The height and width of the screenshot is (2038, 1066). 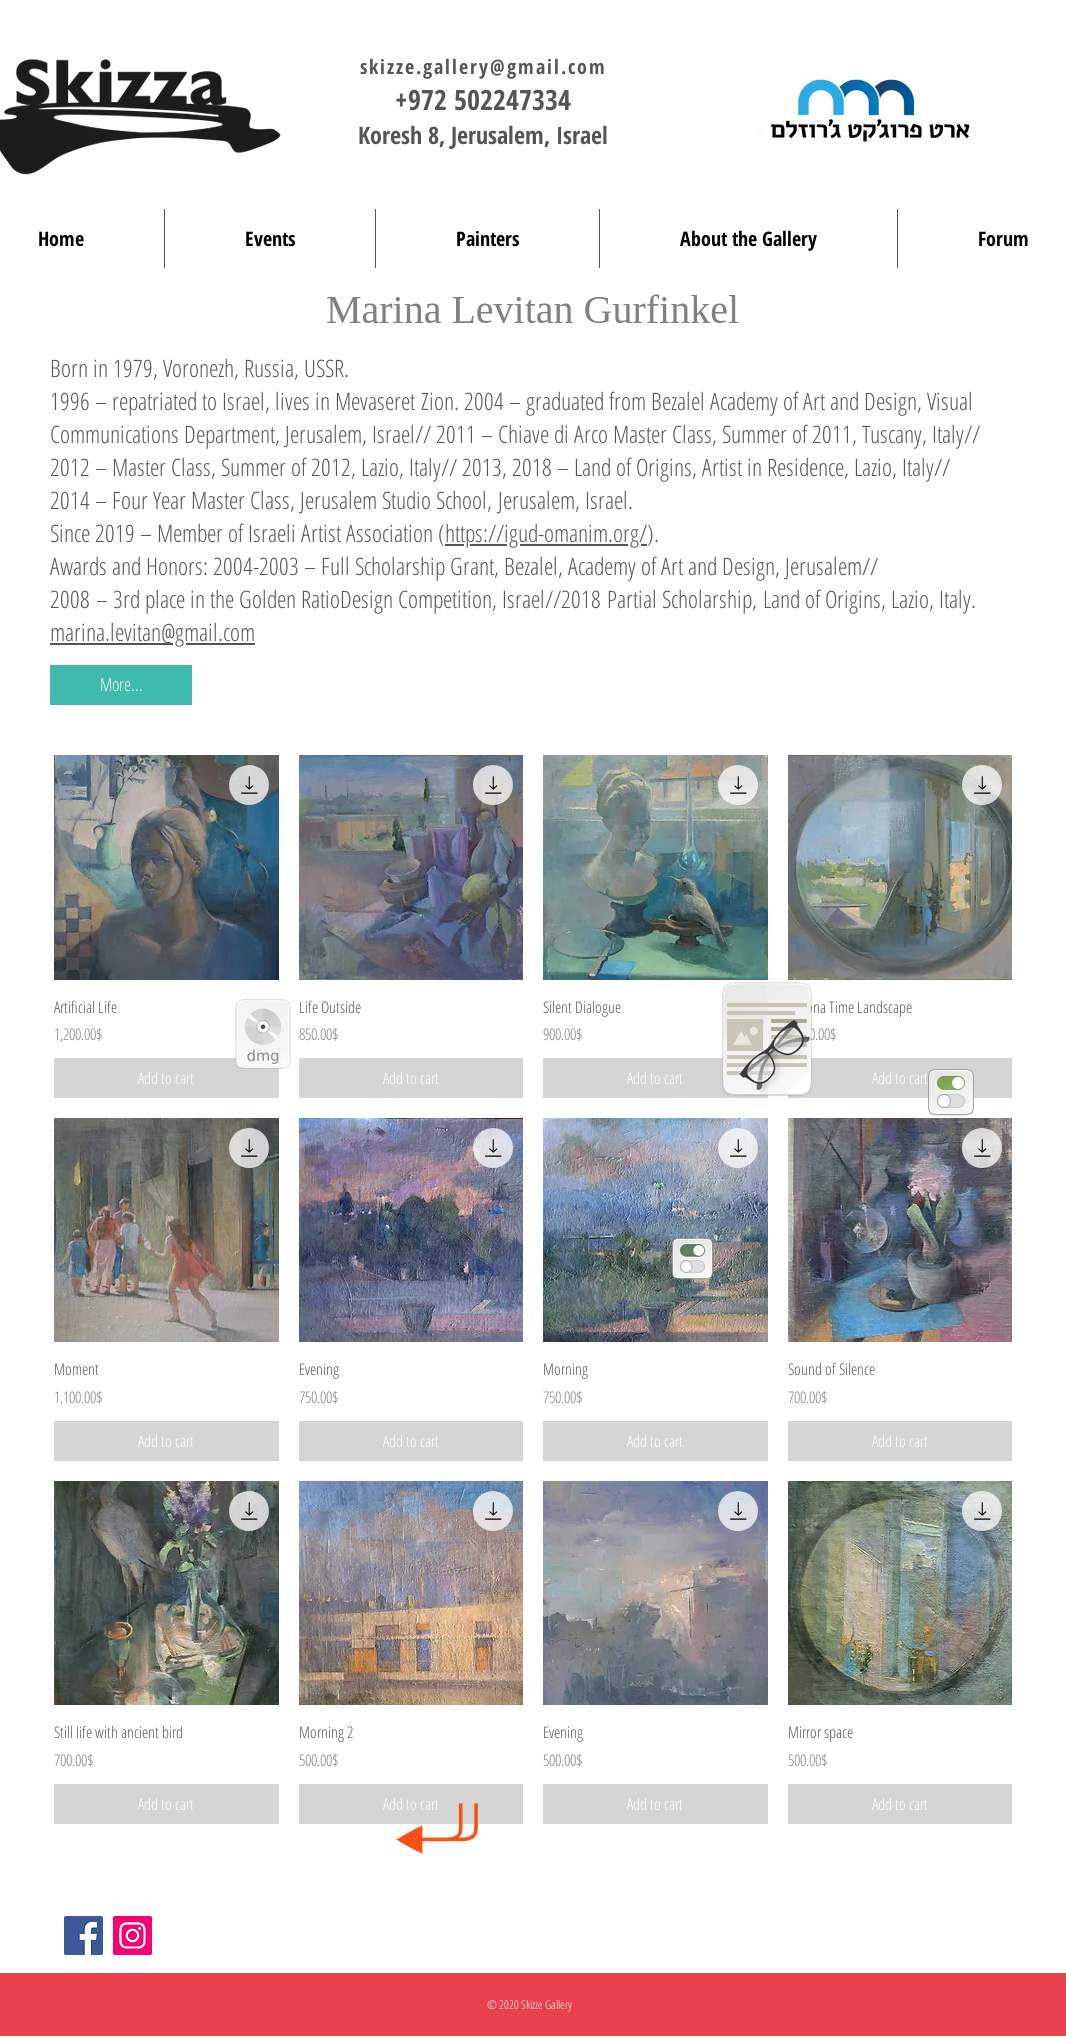 What do you see at coordinates (263, 1034) in the screenshot?
I see `apple disk image file (.dmg)` at bounding box center [263, 1034].